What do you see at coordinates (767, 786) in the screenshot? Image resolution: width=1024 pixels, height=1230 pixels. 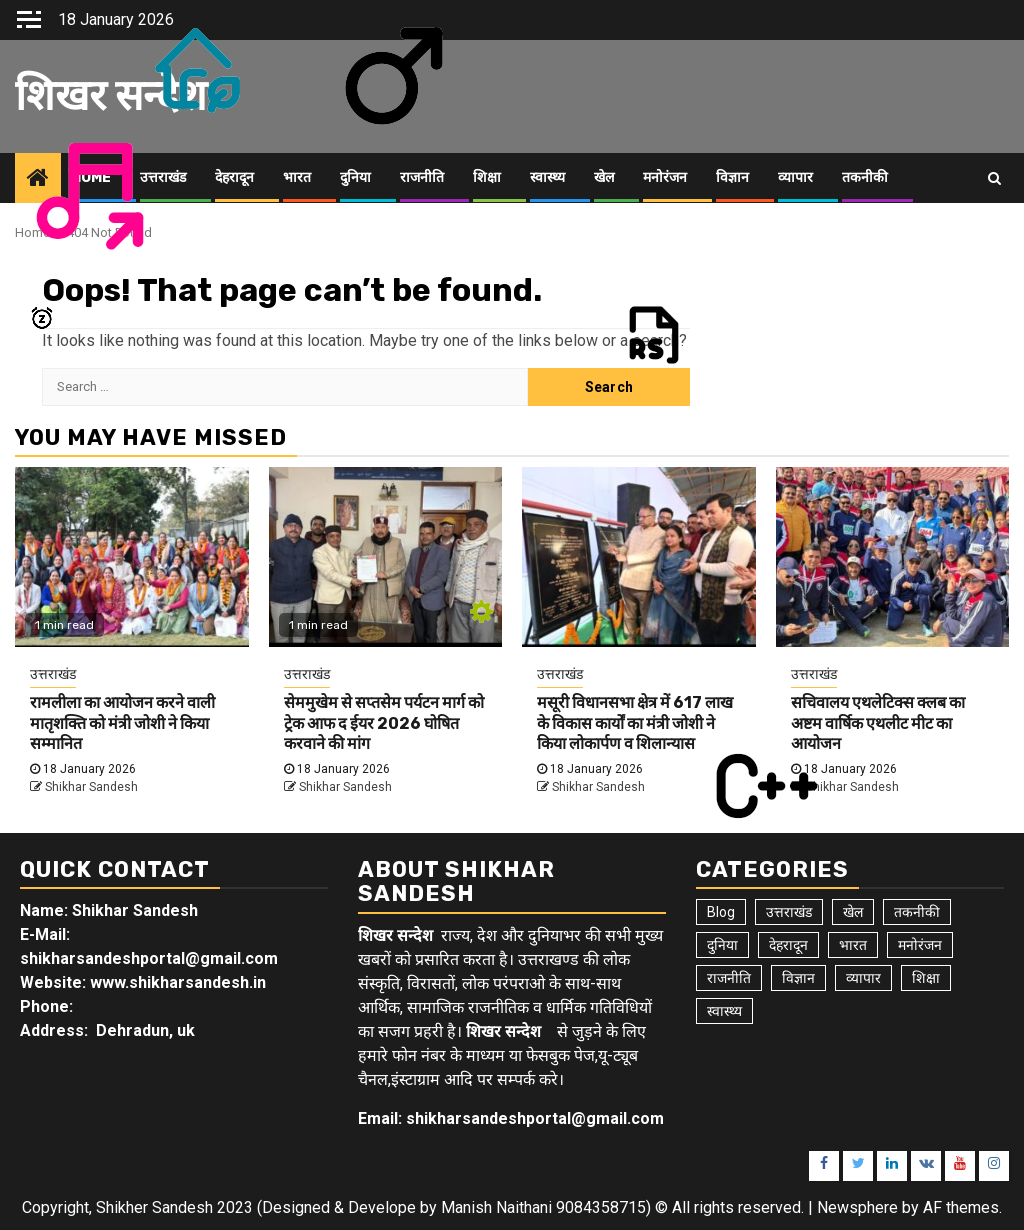 I see `indicates a C++ programming language file or project` at bounding box center [767, 786].